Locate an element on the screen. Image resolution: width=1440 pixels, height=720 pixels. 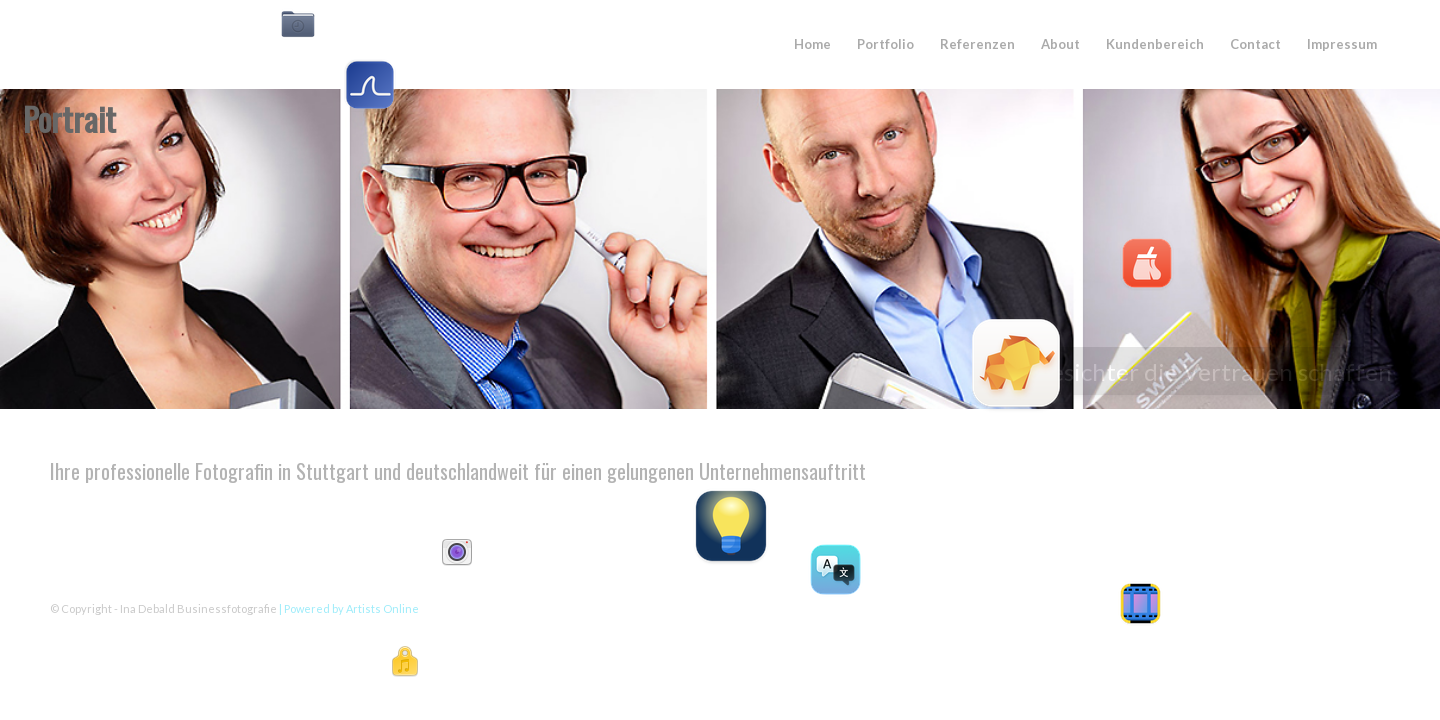
open wireshark network protocol analyzer is located at coordinates (370, 85).